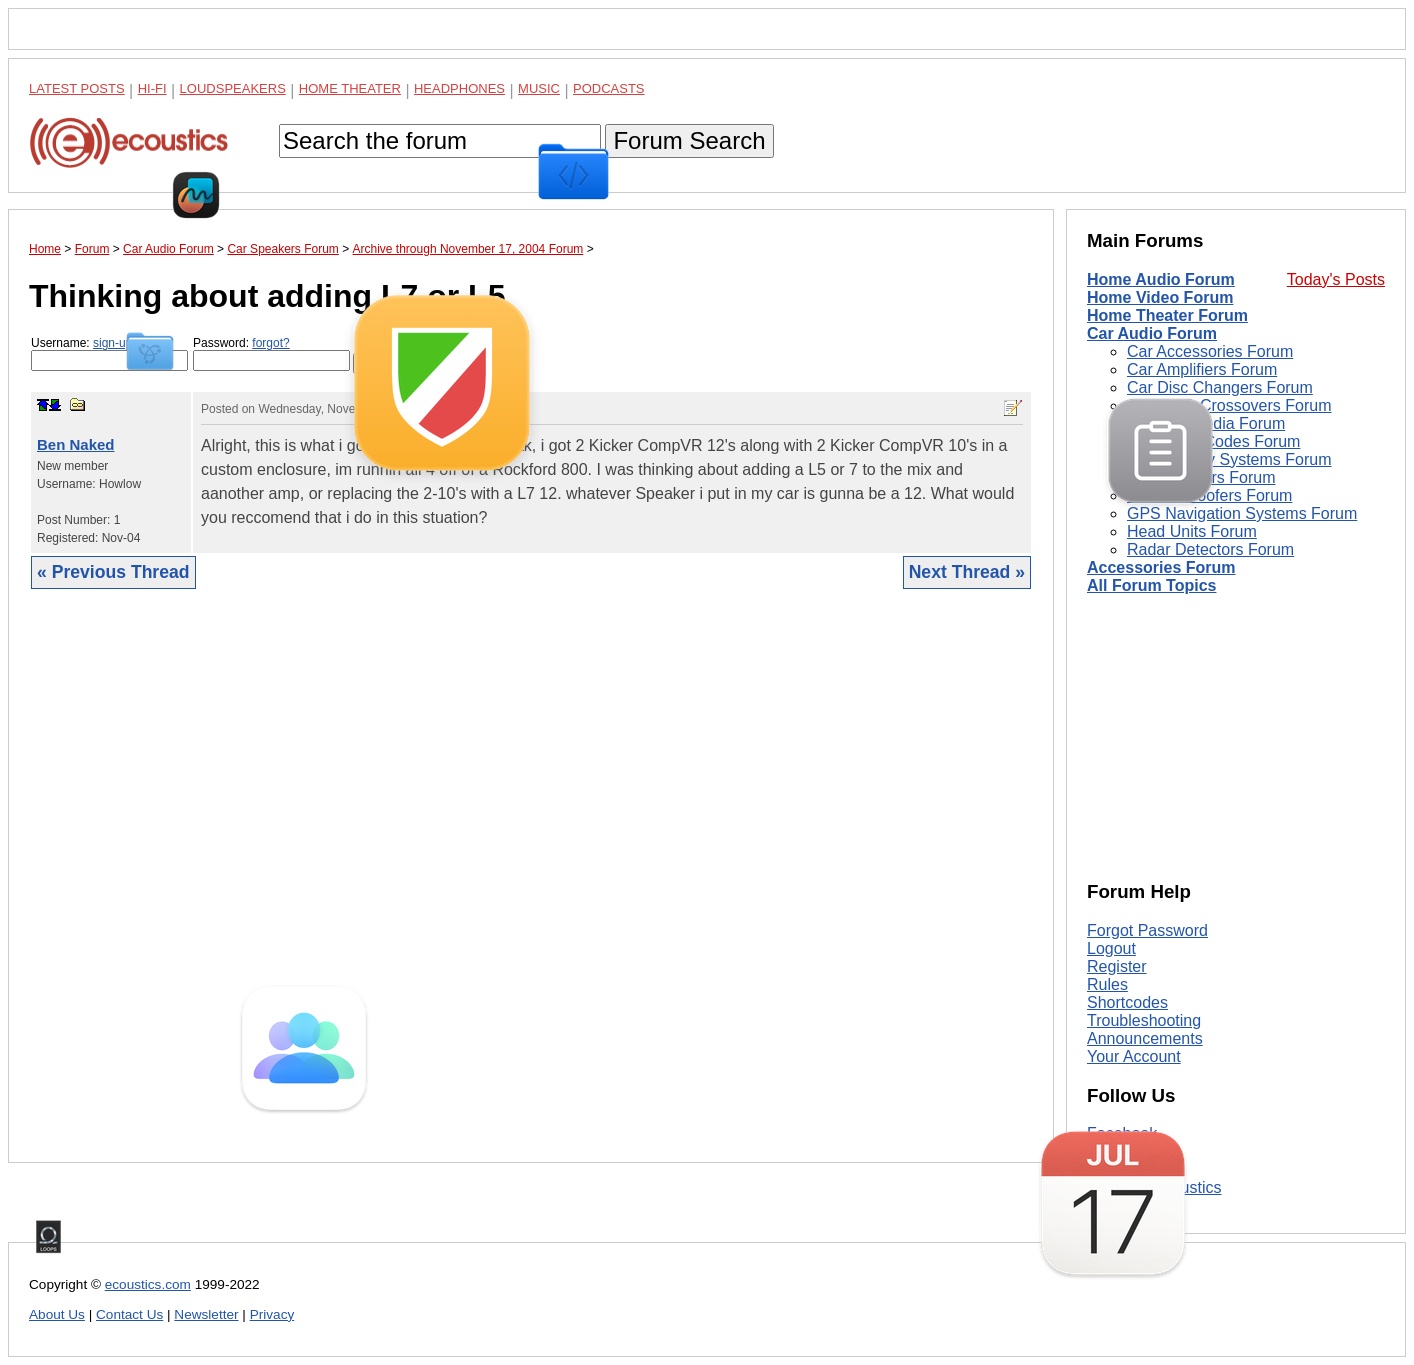 The image size is (1414, 1365). I want to click on open folder containing code or development files, so click(573, 171).